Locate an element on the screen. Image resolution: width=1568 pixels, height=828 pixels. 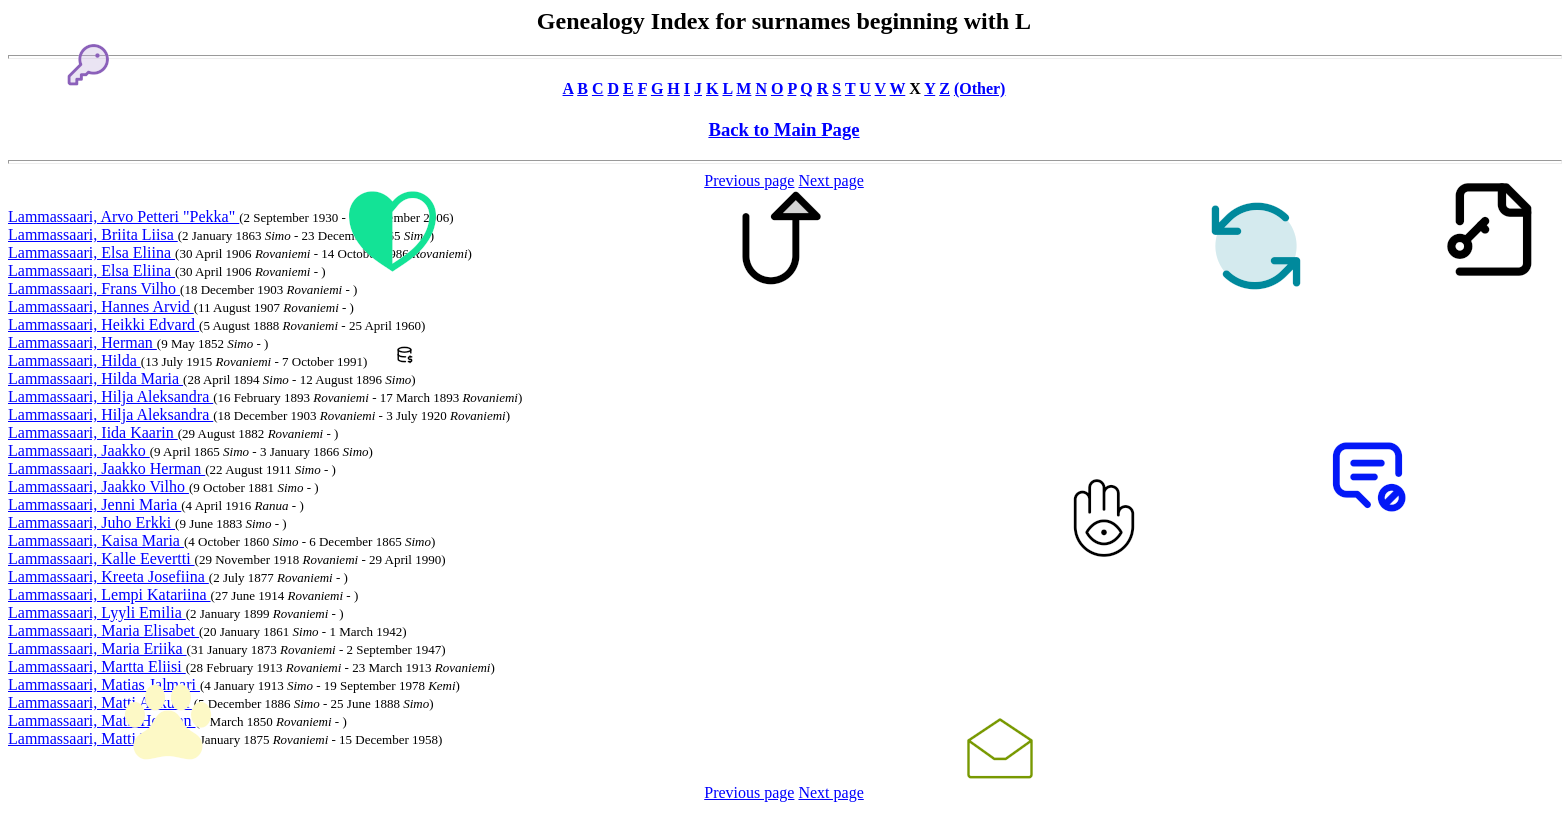
redo or repeat the last action is located at coordinates (778, 238).